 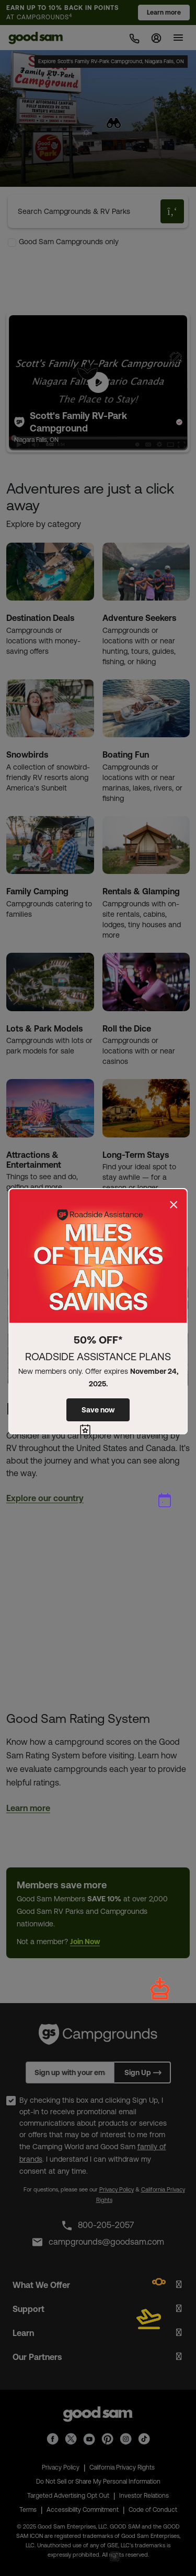 I want to click on access spa or wellness features, so click(x=87, y=370).